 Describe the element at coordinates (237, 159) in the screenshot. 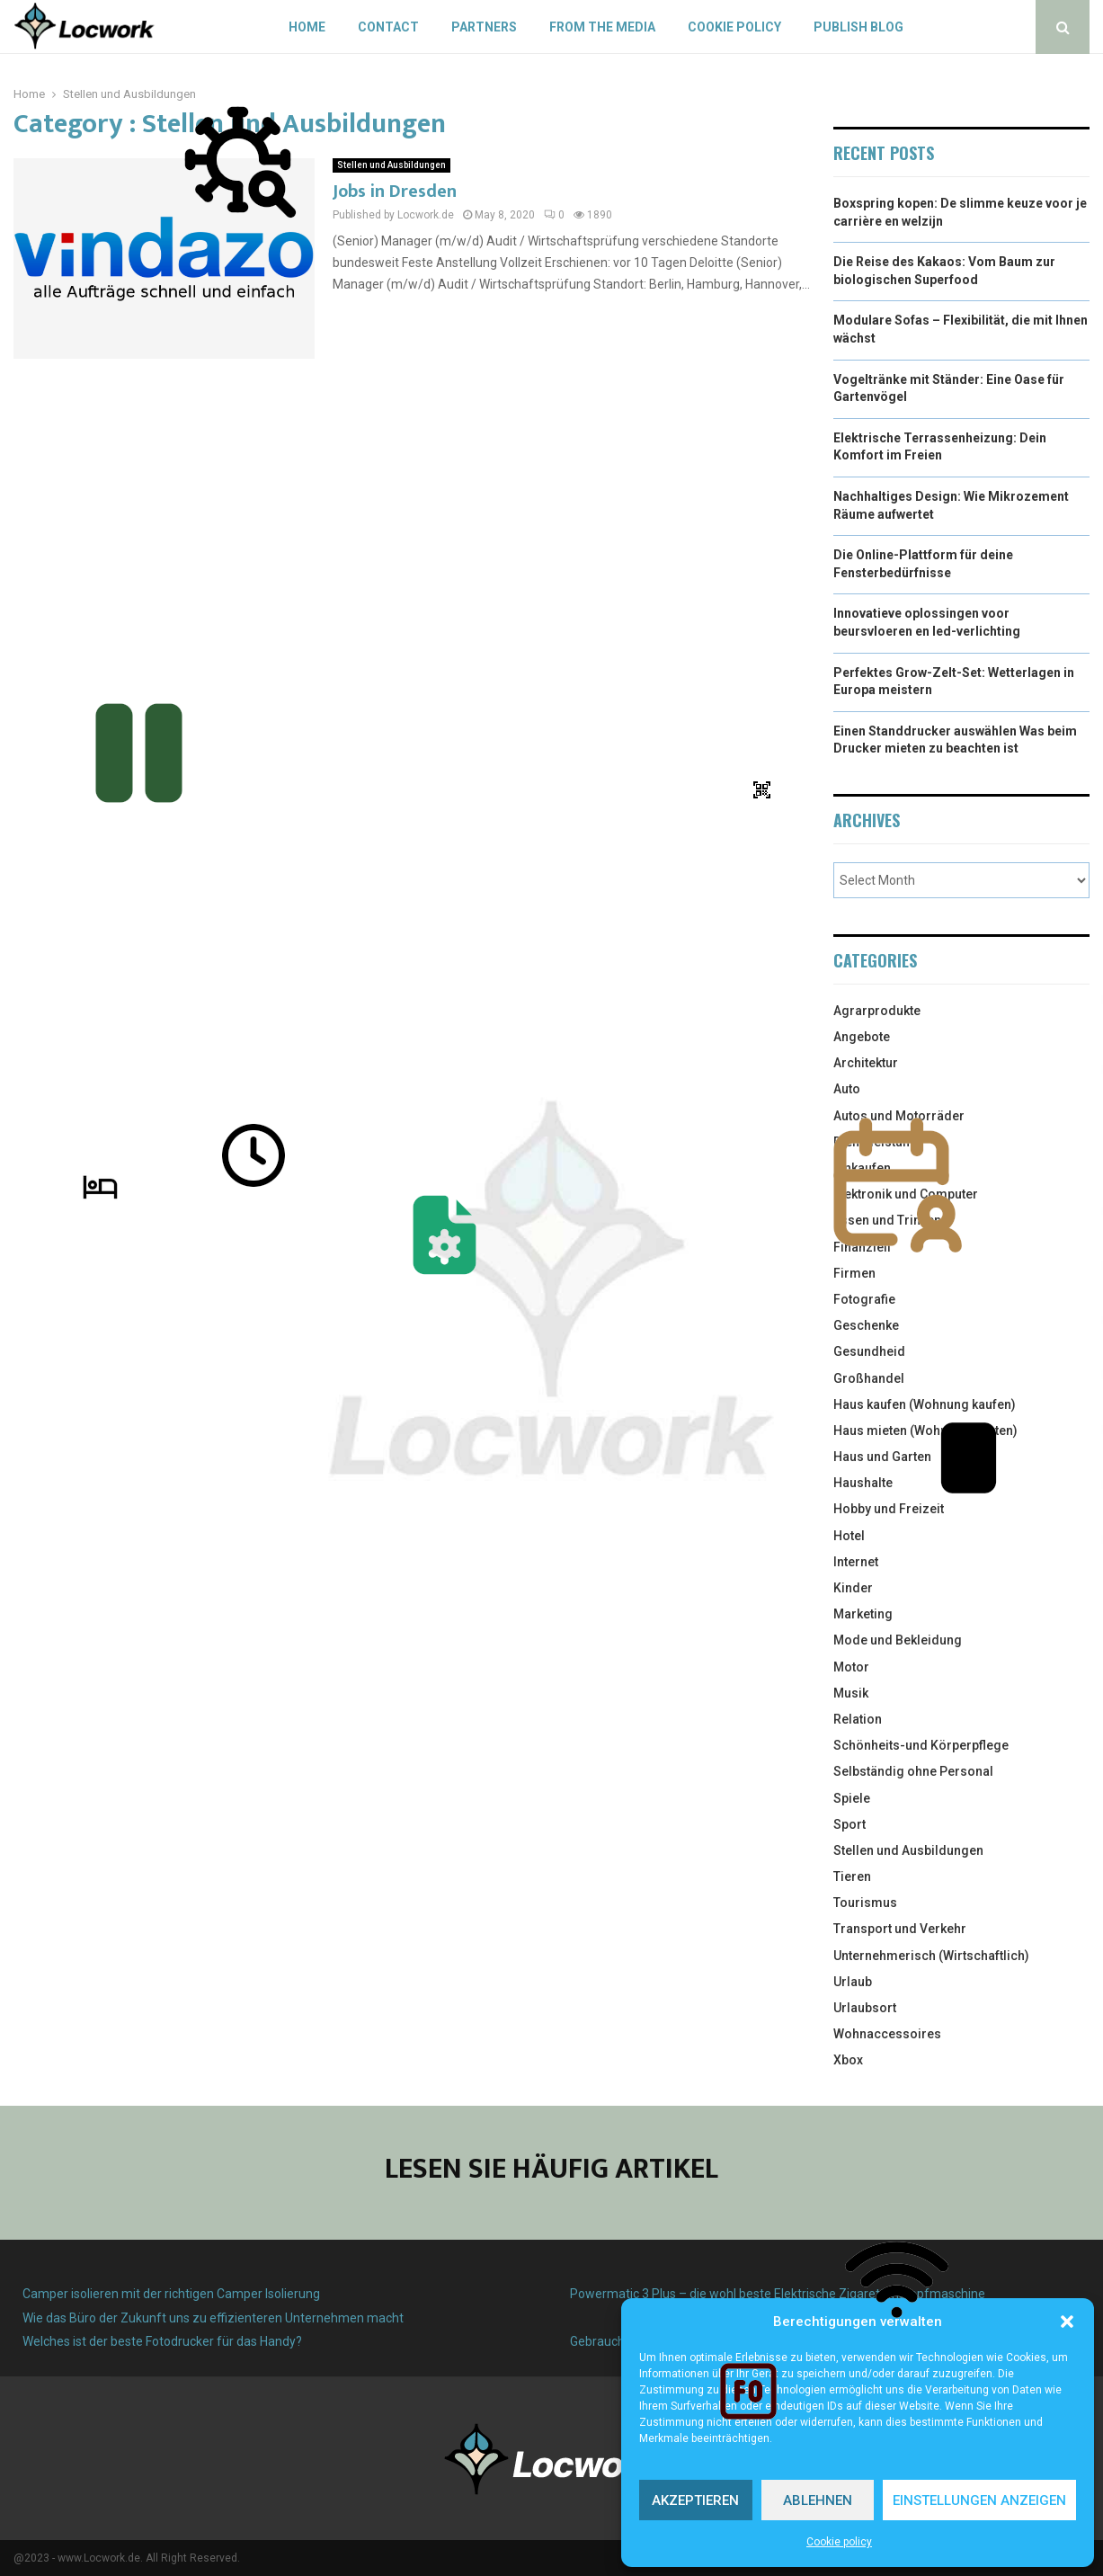

I see `search for virus or malware threats` at that location.